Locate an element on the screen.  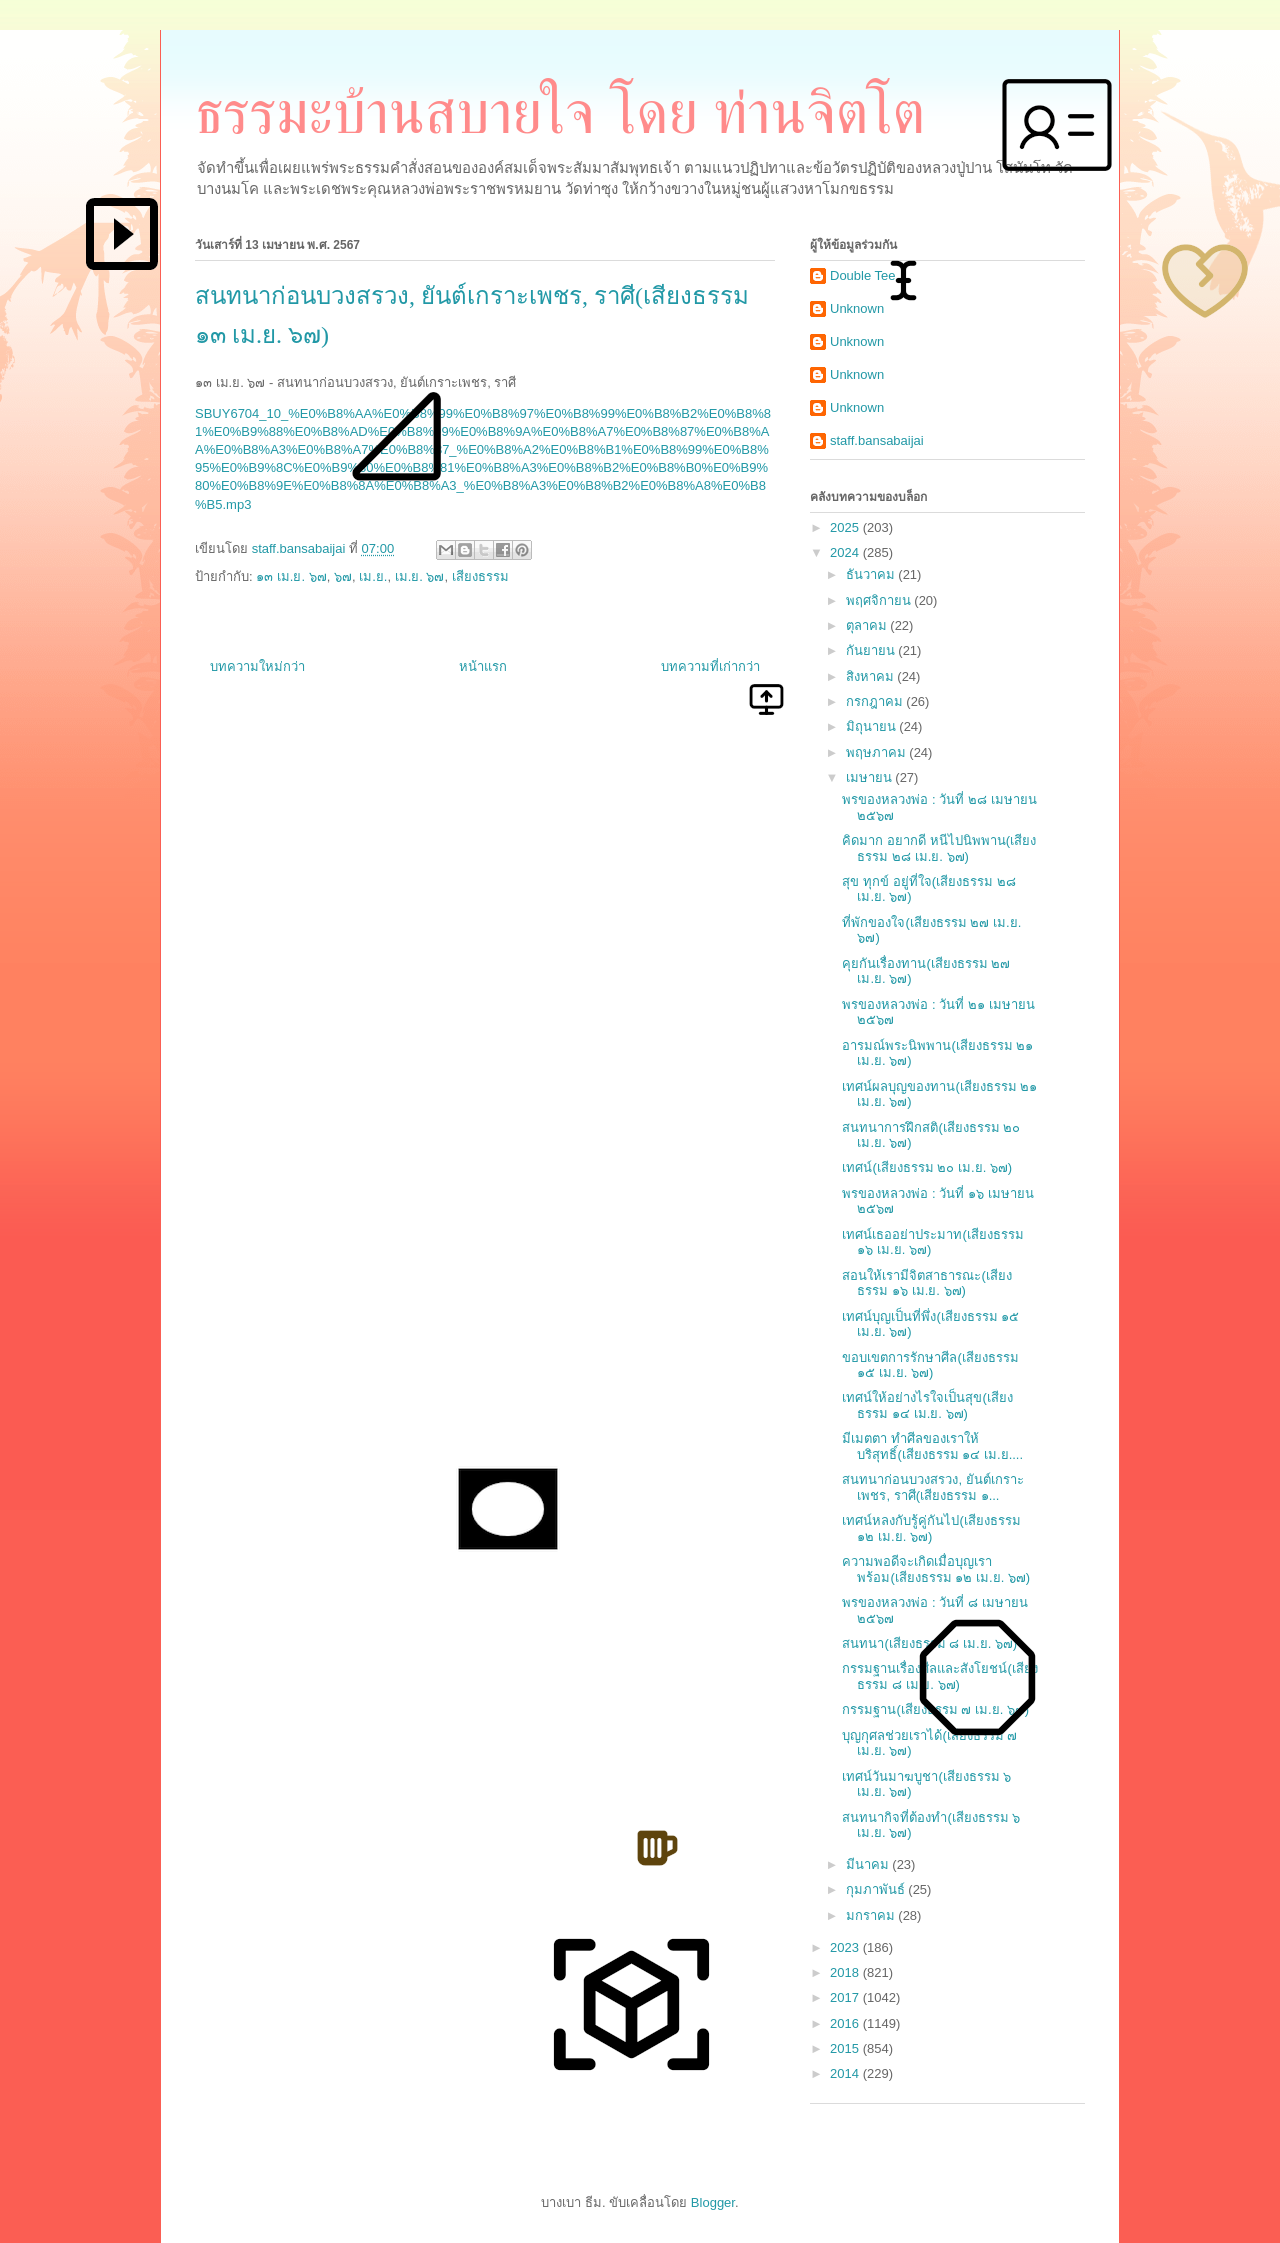
upload file to display or screen is located at coordinates (766, 699).